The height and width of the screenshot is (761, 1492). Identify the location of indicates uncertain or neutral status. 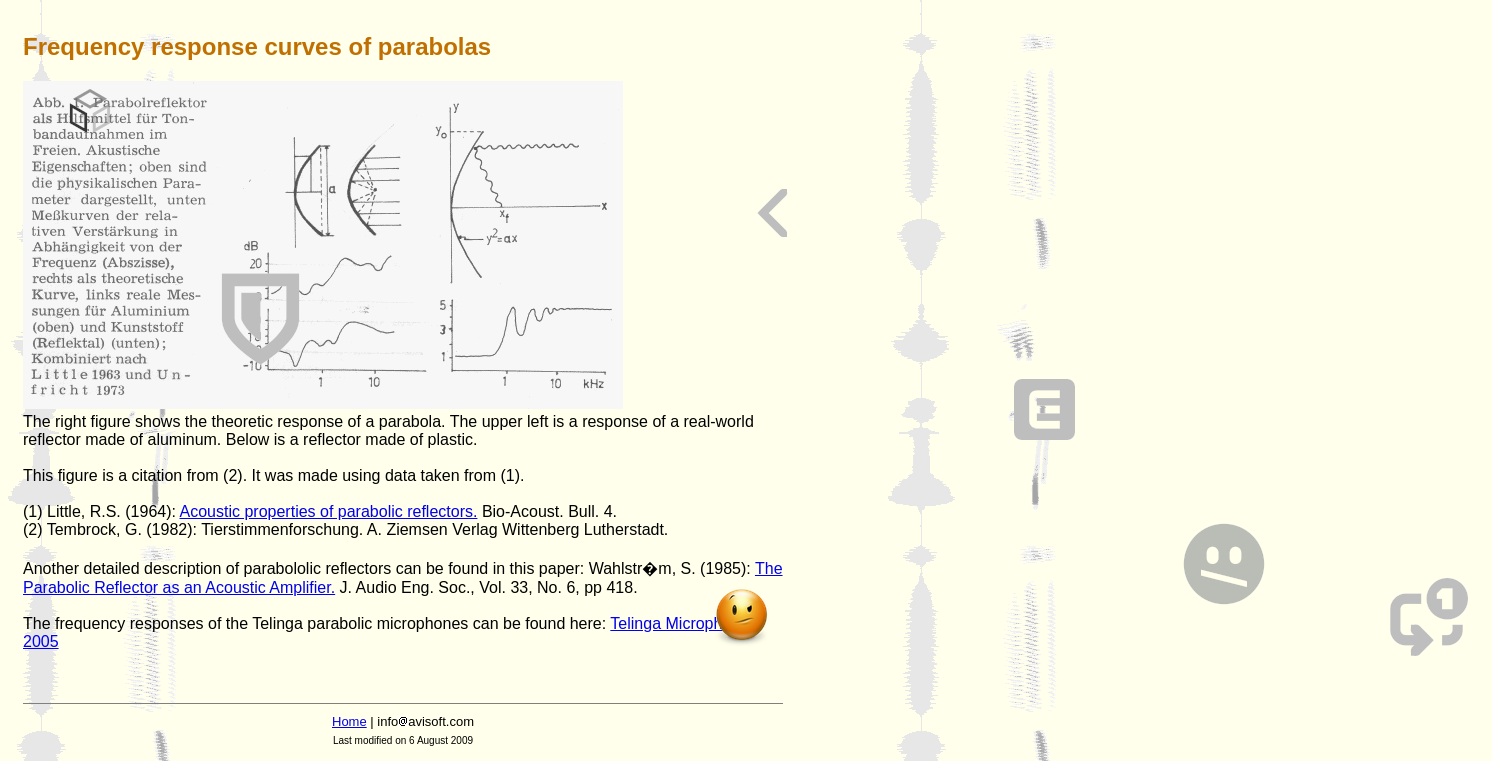
(1224, 564).